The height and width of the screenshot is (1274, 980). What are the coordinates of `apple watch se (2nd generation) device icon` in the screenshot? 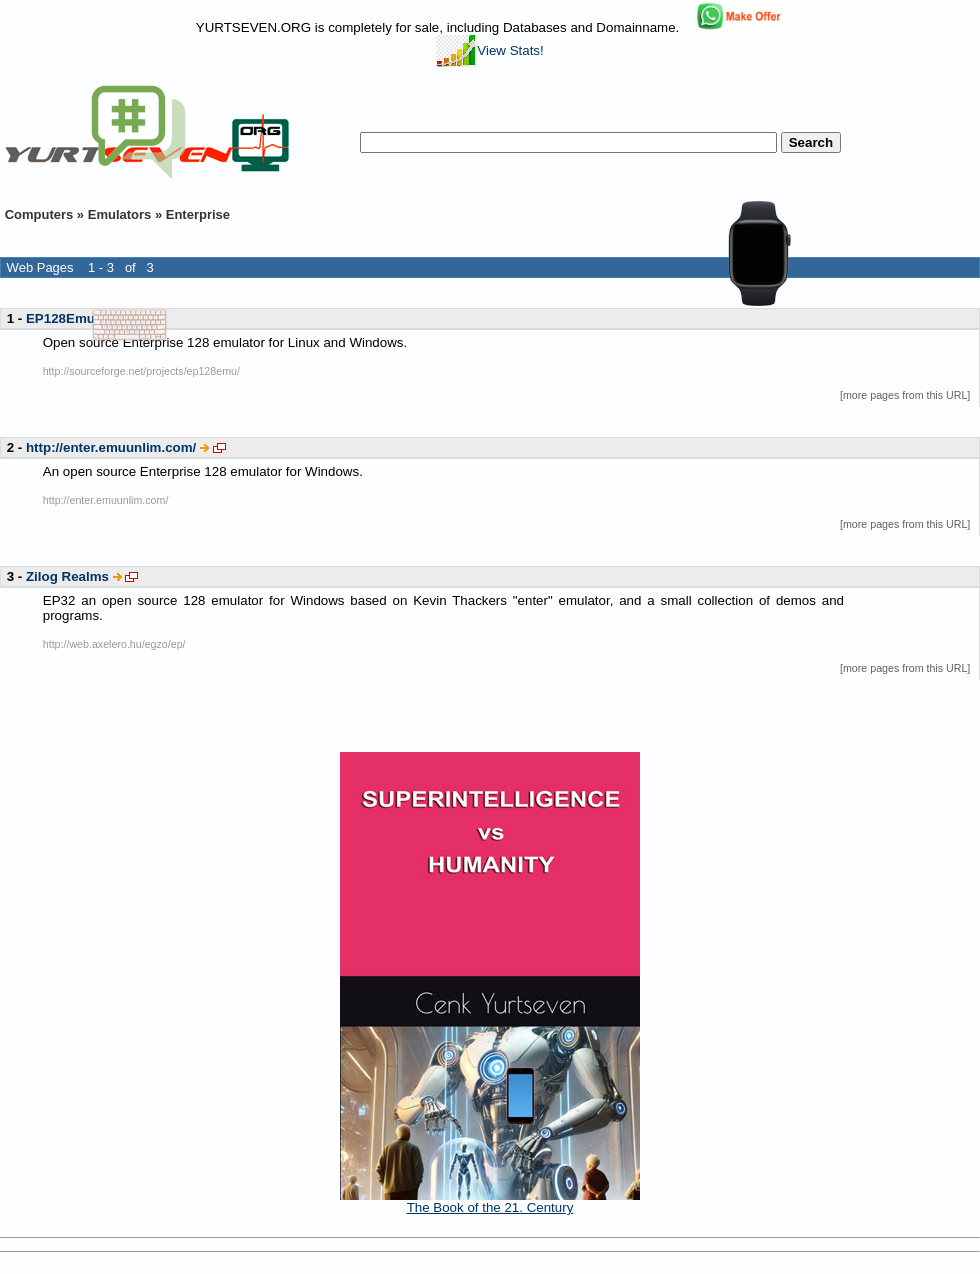 It's located at (758, 253).